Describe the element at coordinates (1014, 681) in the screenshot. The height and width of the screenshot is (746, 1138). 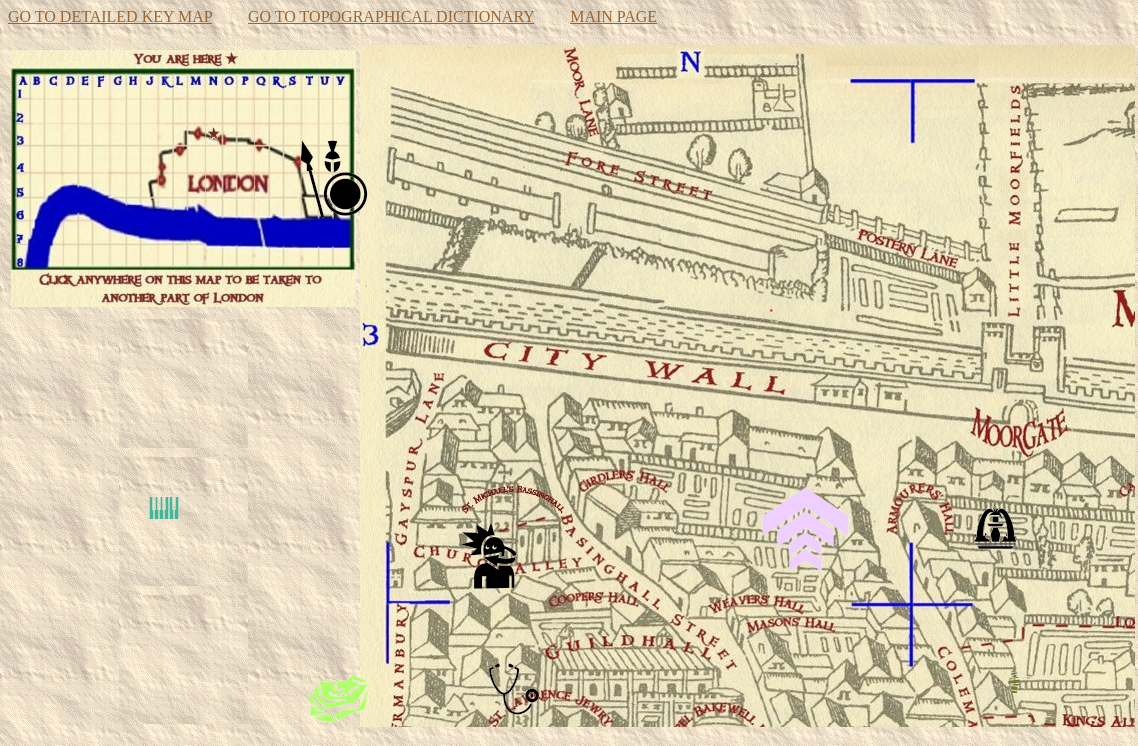
I see `indicates injured or wounded status` at that location.